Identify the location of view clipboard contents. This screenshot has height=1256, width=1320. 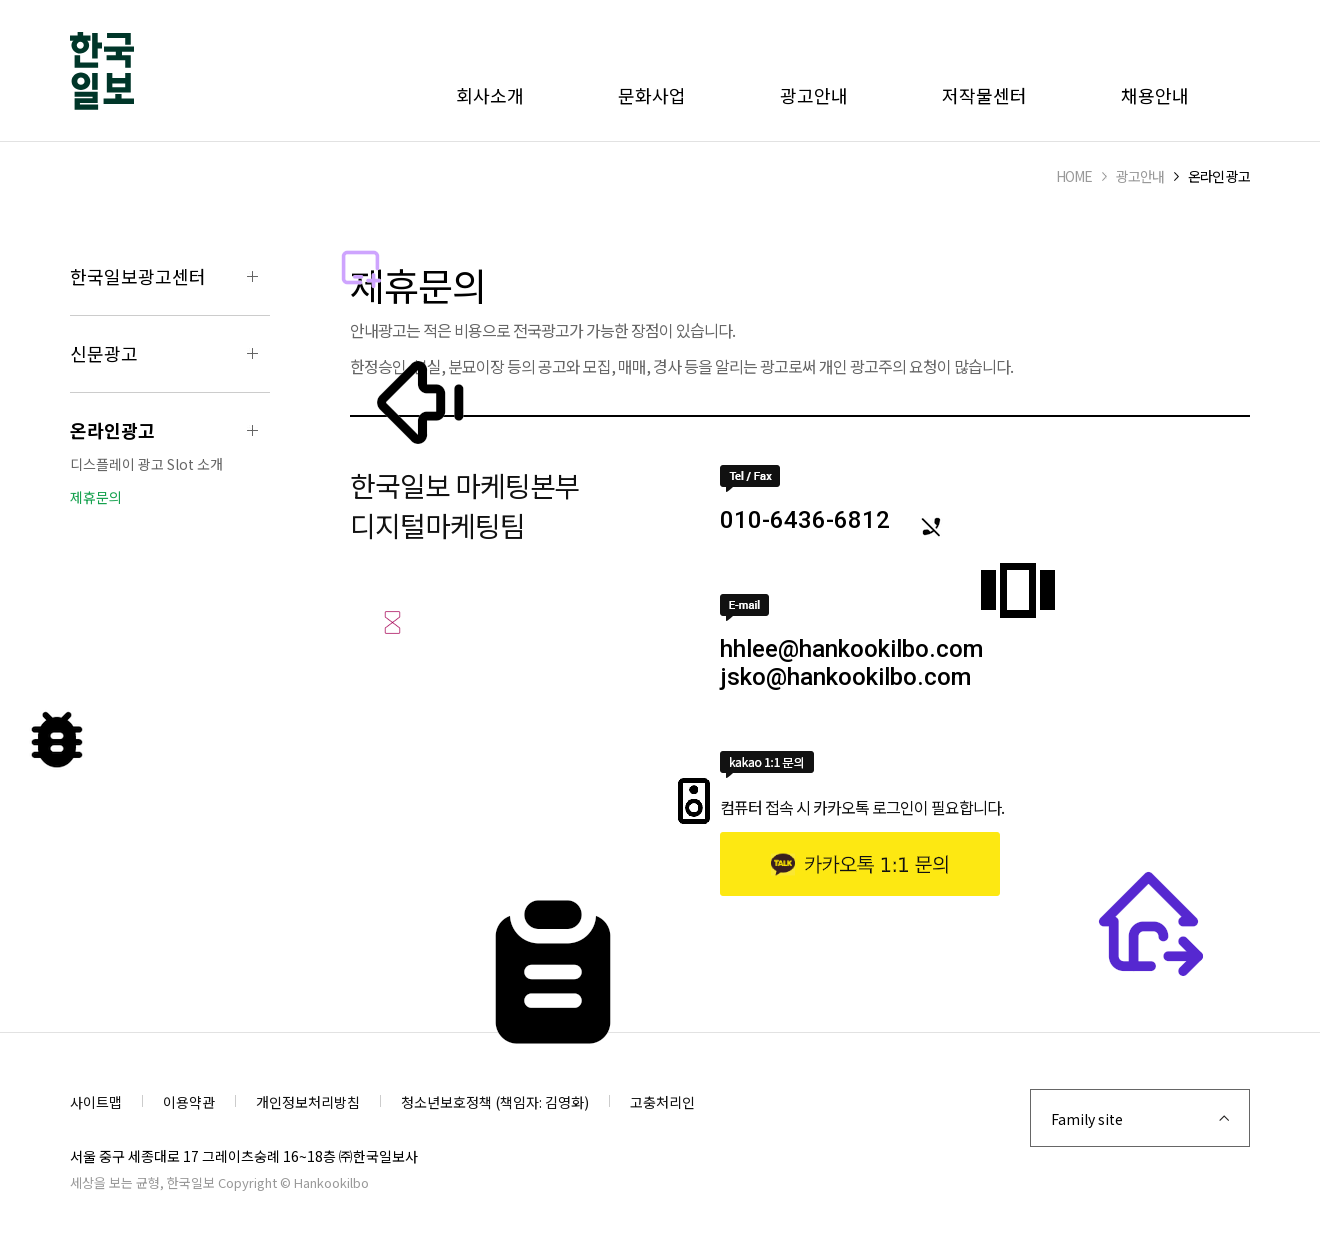
(553, 972).